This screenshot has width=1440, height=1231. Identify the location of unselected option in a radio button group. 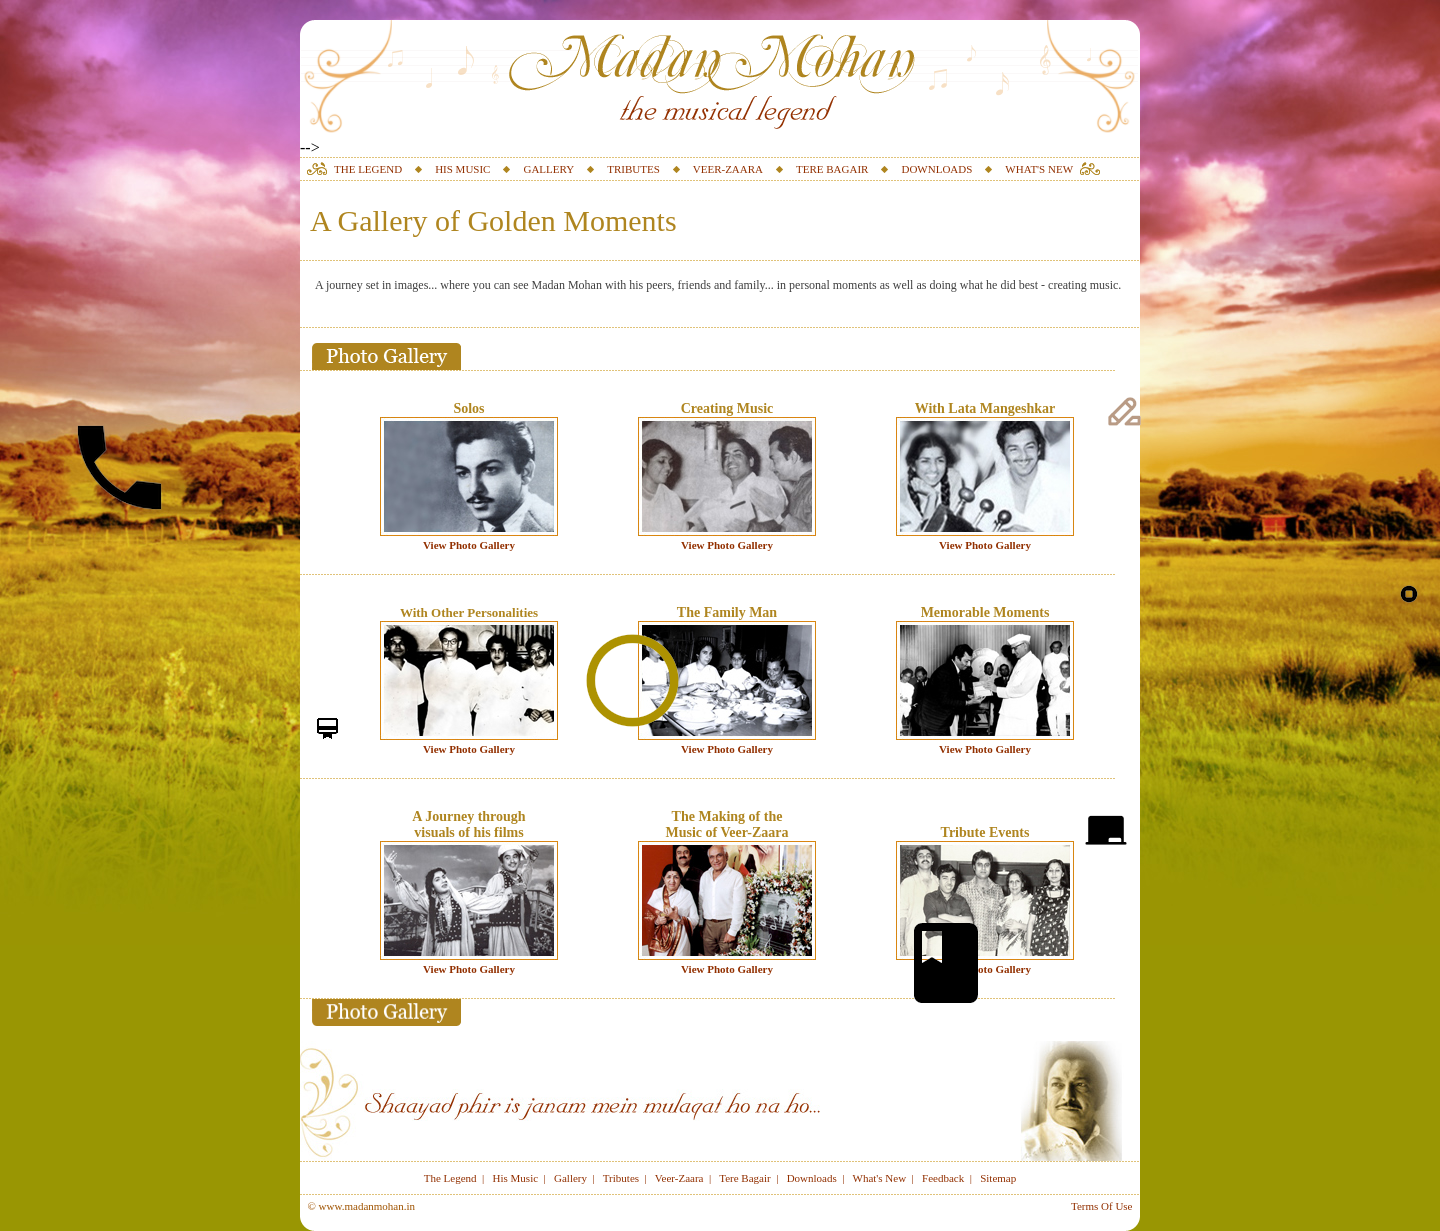
(632, 680).